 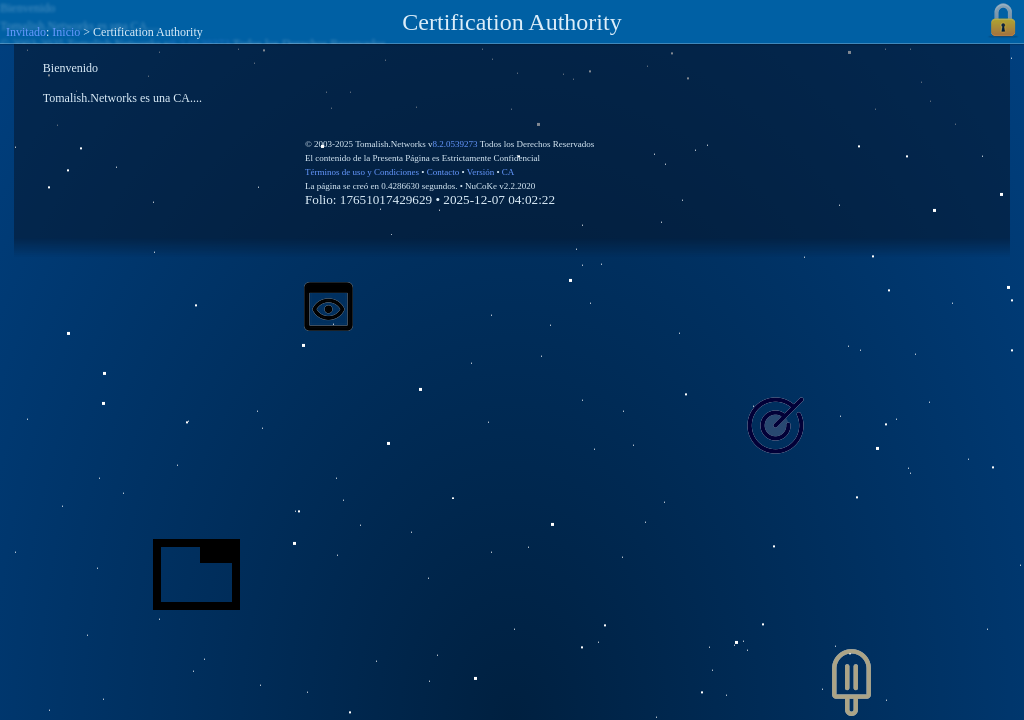 What do you see at coordinates (851, 681) in the screenshot?
I see `browse frozen treats or dessert options` at bounding box center [851, 681].